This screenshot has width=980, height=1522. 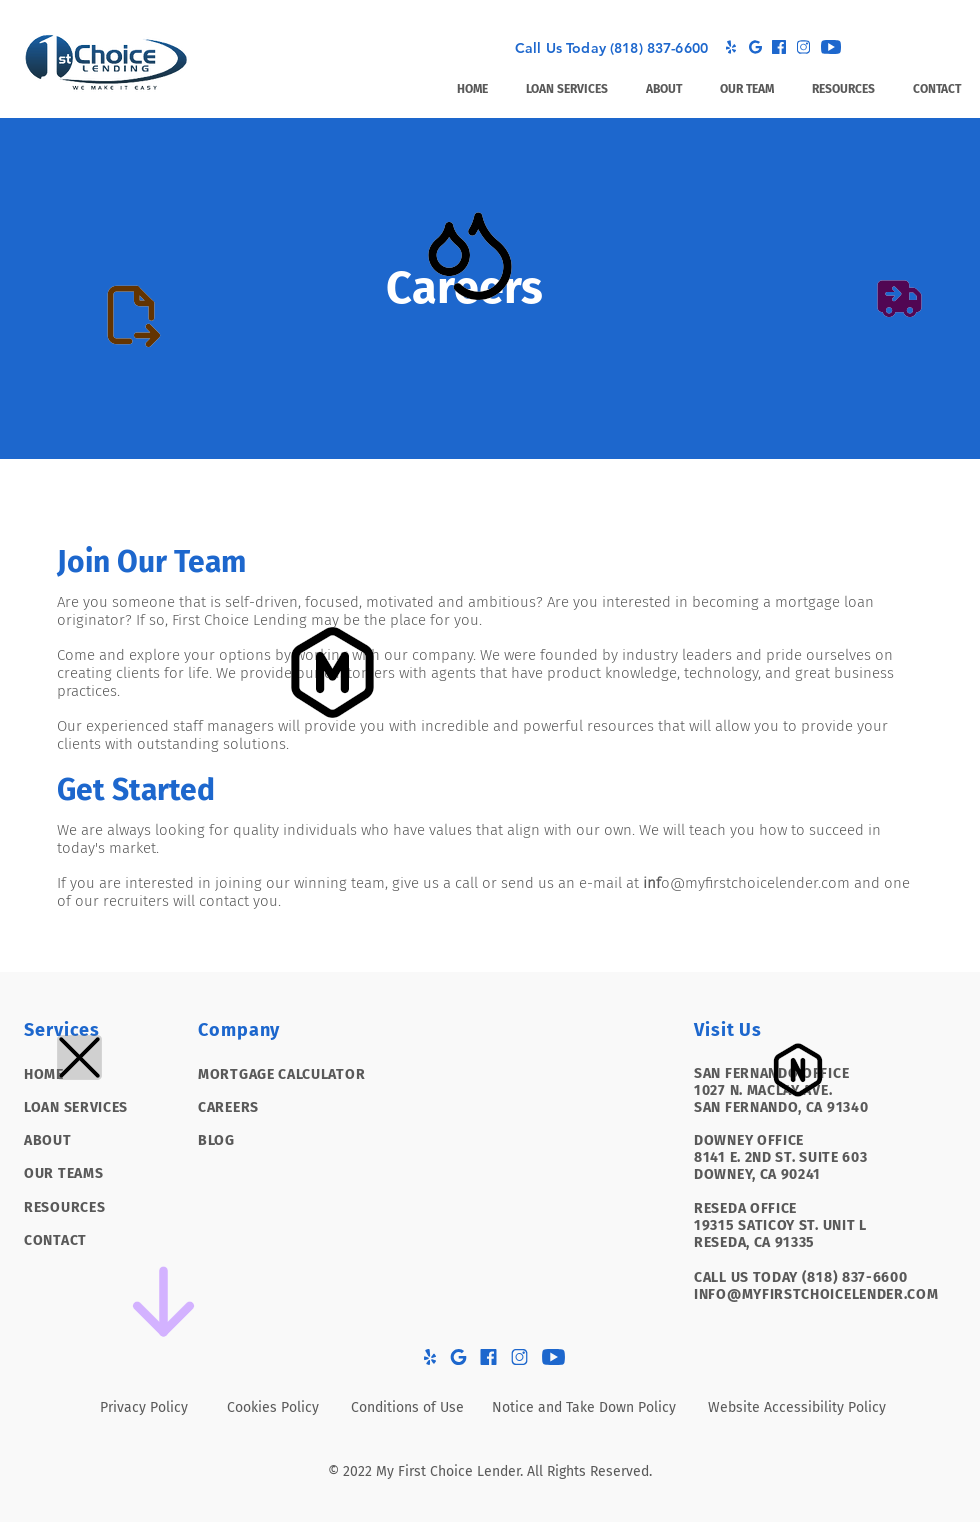 I want to click on indicates a node or network element, so click(x=798, y=1070).